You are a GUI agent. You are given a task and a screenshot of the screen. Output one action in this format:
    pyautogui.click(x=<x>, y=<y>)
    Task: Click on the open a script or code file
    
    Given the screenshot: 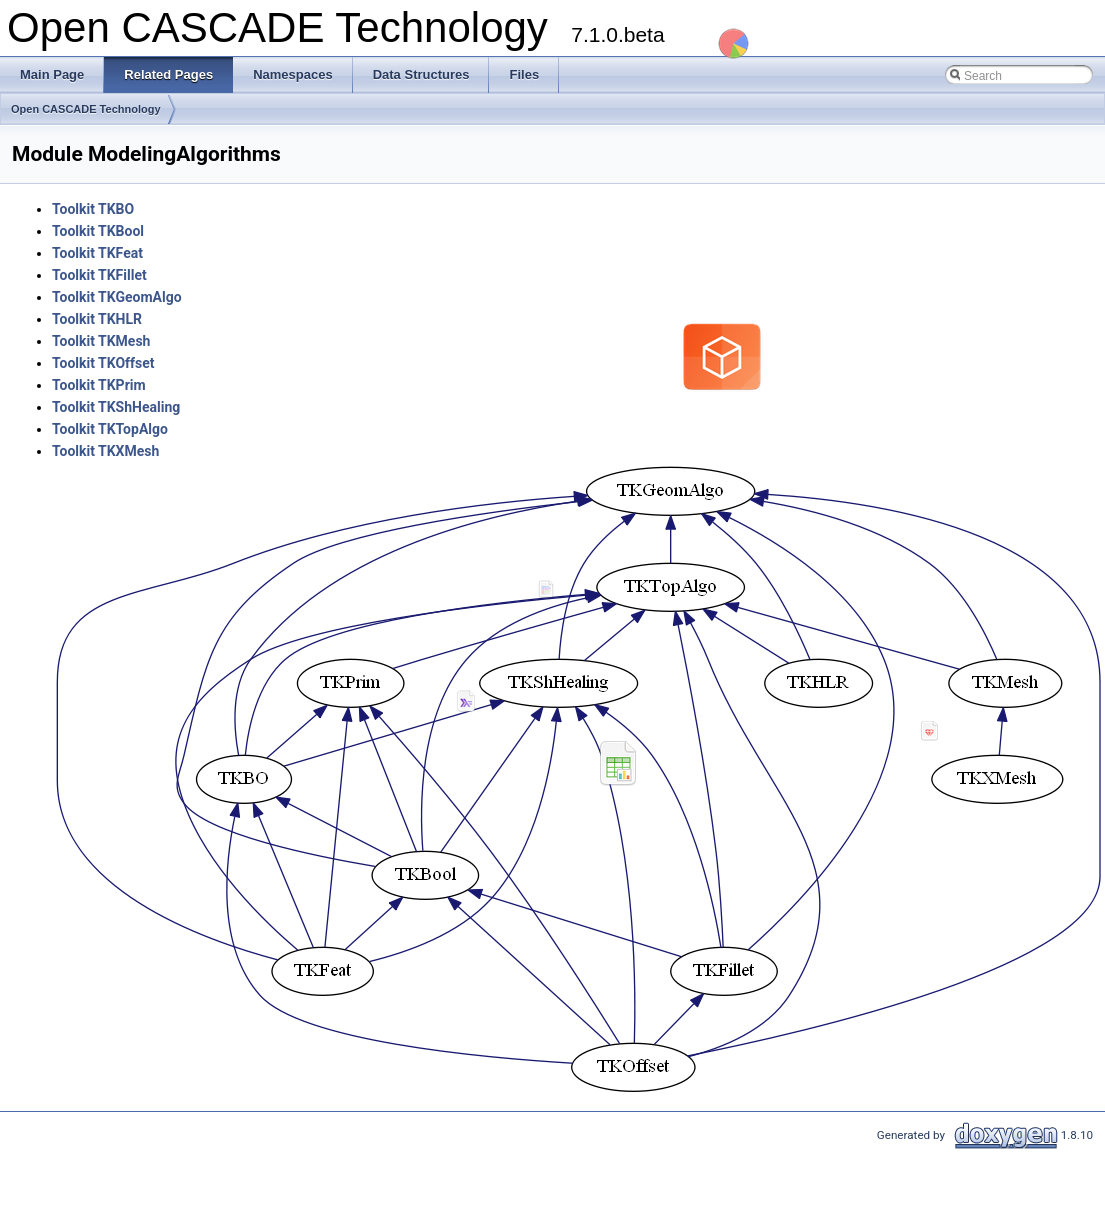 What is the action you would take?
    pyautogui.click(x=546, y=589)
    